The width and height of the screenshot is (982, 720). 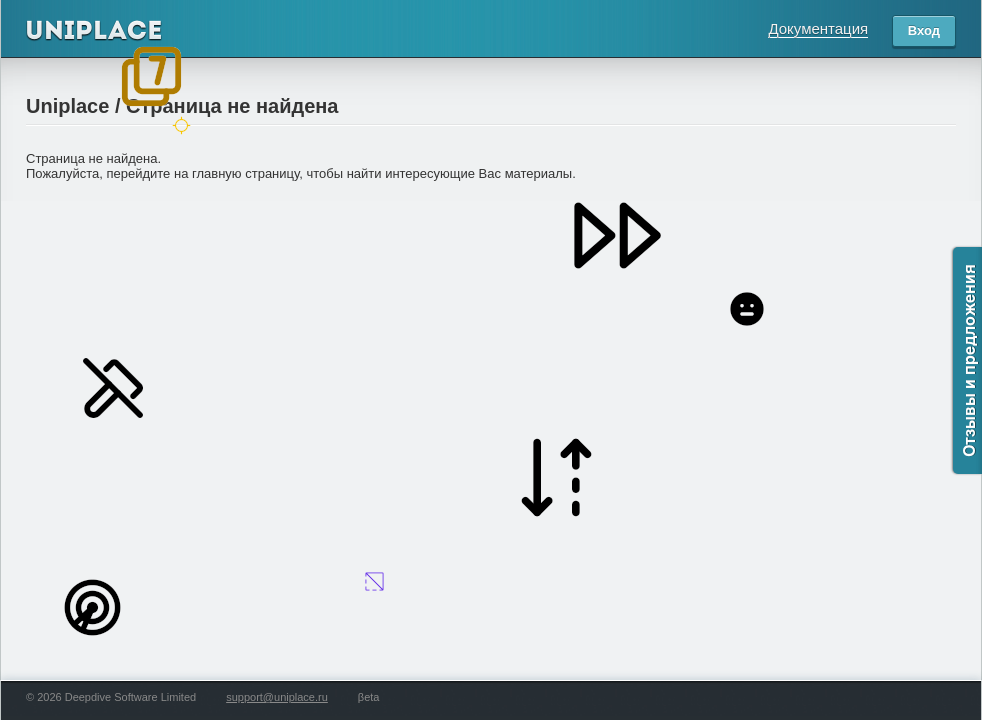 I want to click on center map on current location, so click(x=181, y=125).